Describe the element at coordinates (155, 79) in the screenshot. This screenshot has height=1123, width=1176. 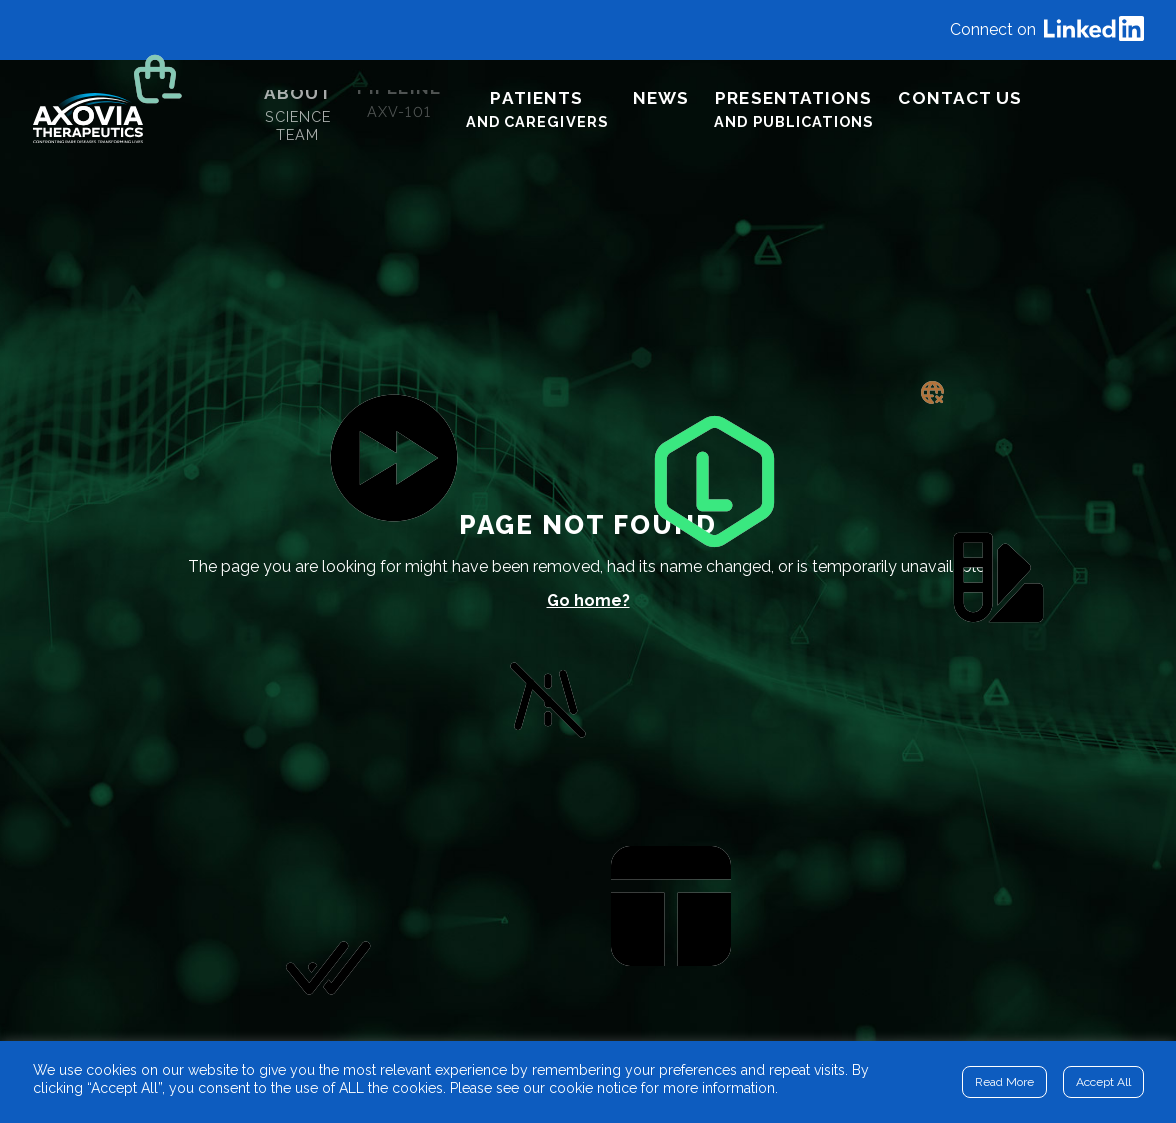
I see `remove an item from your shopping bag` at that location.